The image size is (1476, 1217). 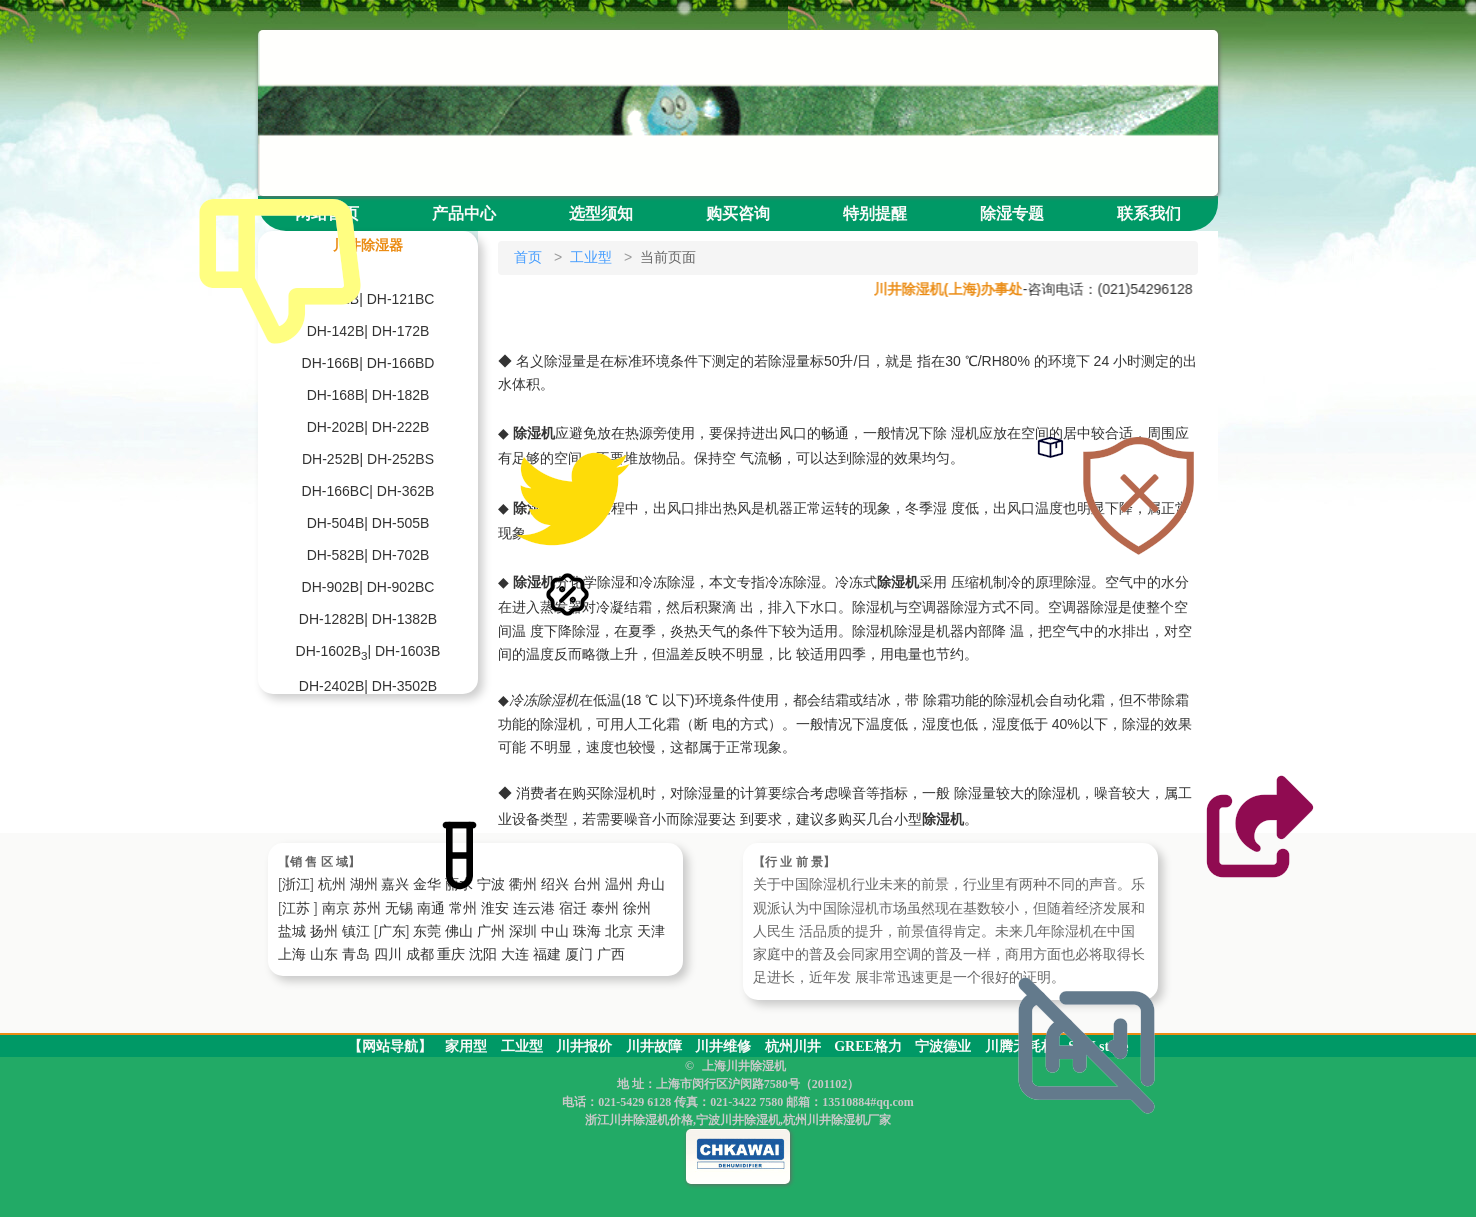 What do you see at coordinates (567, 594) in the screenshot?
I see `view available discounts or promotions` at bounding box center [567, 594].